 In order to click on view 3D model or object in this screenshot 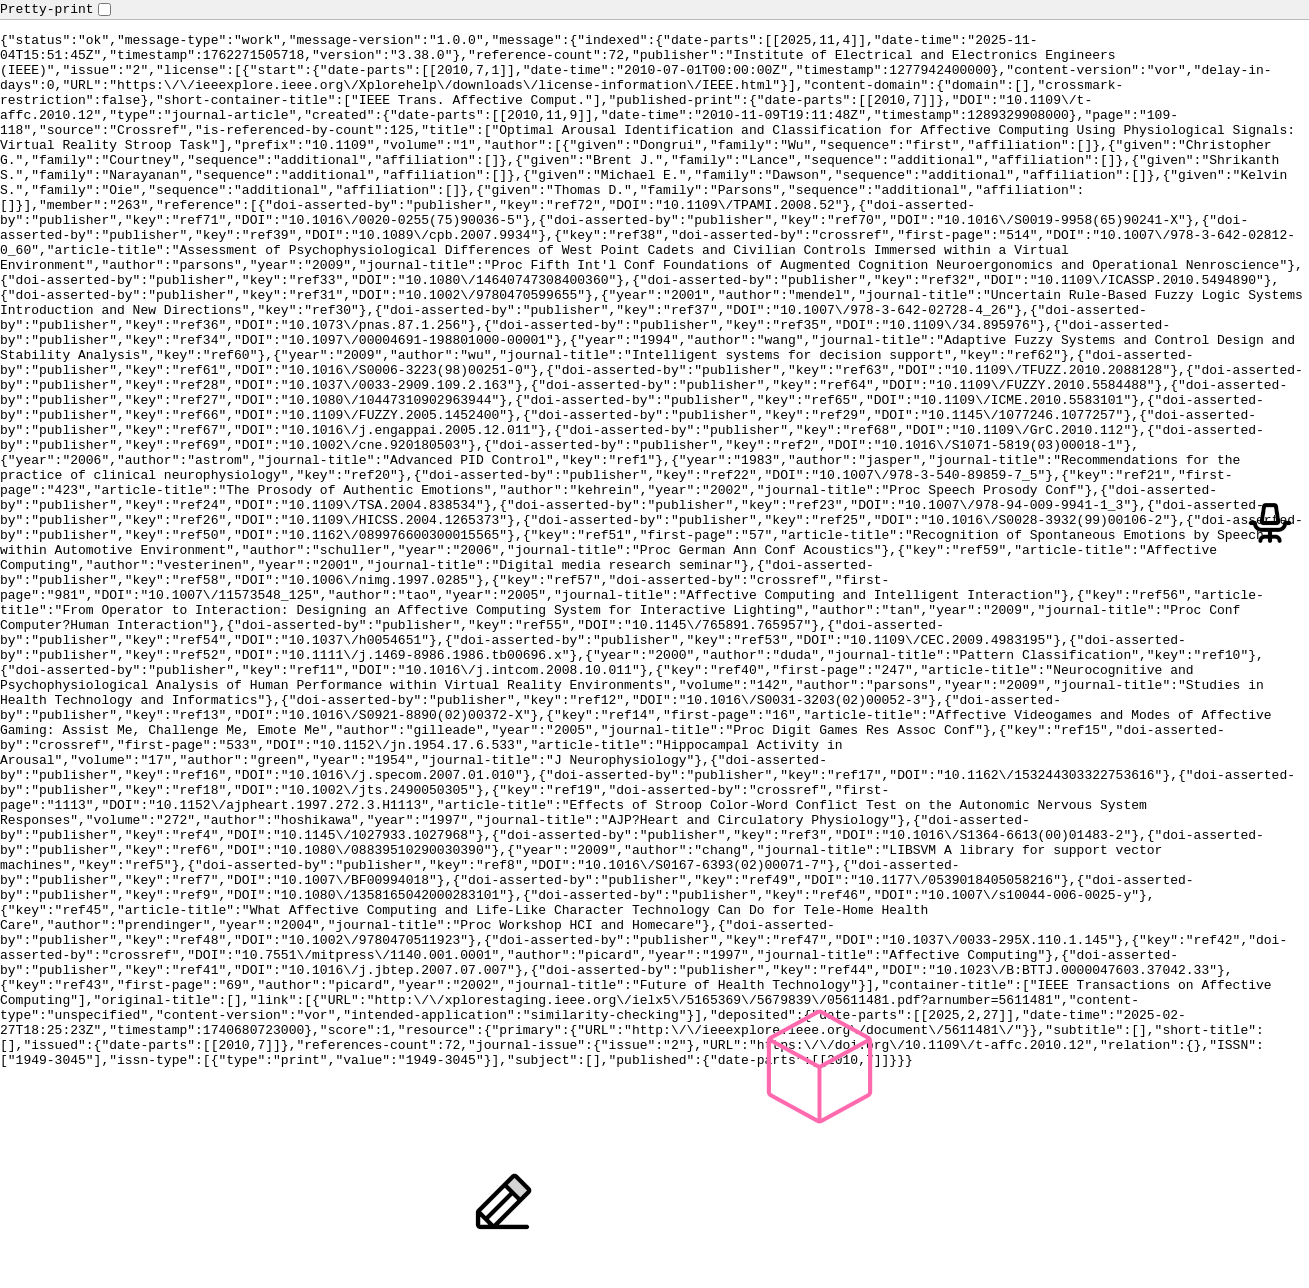, I will do `click(819, 1066)`.